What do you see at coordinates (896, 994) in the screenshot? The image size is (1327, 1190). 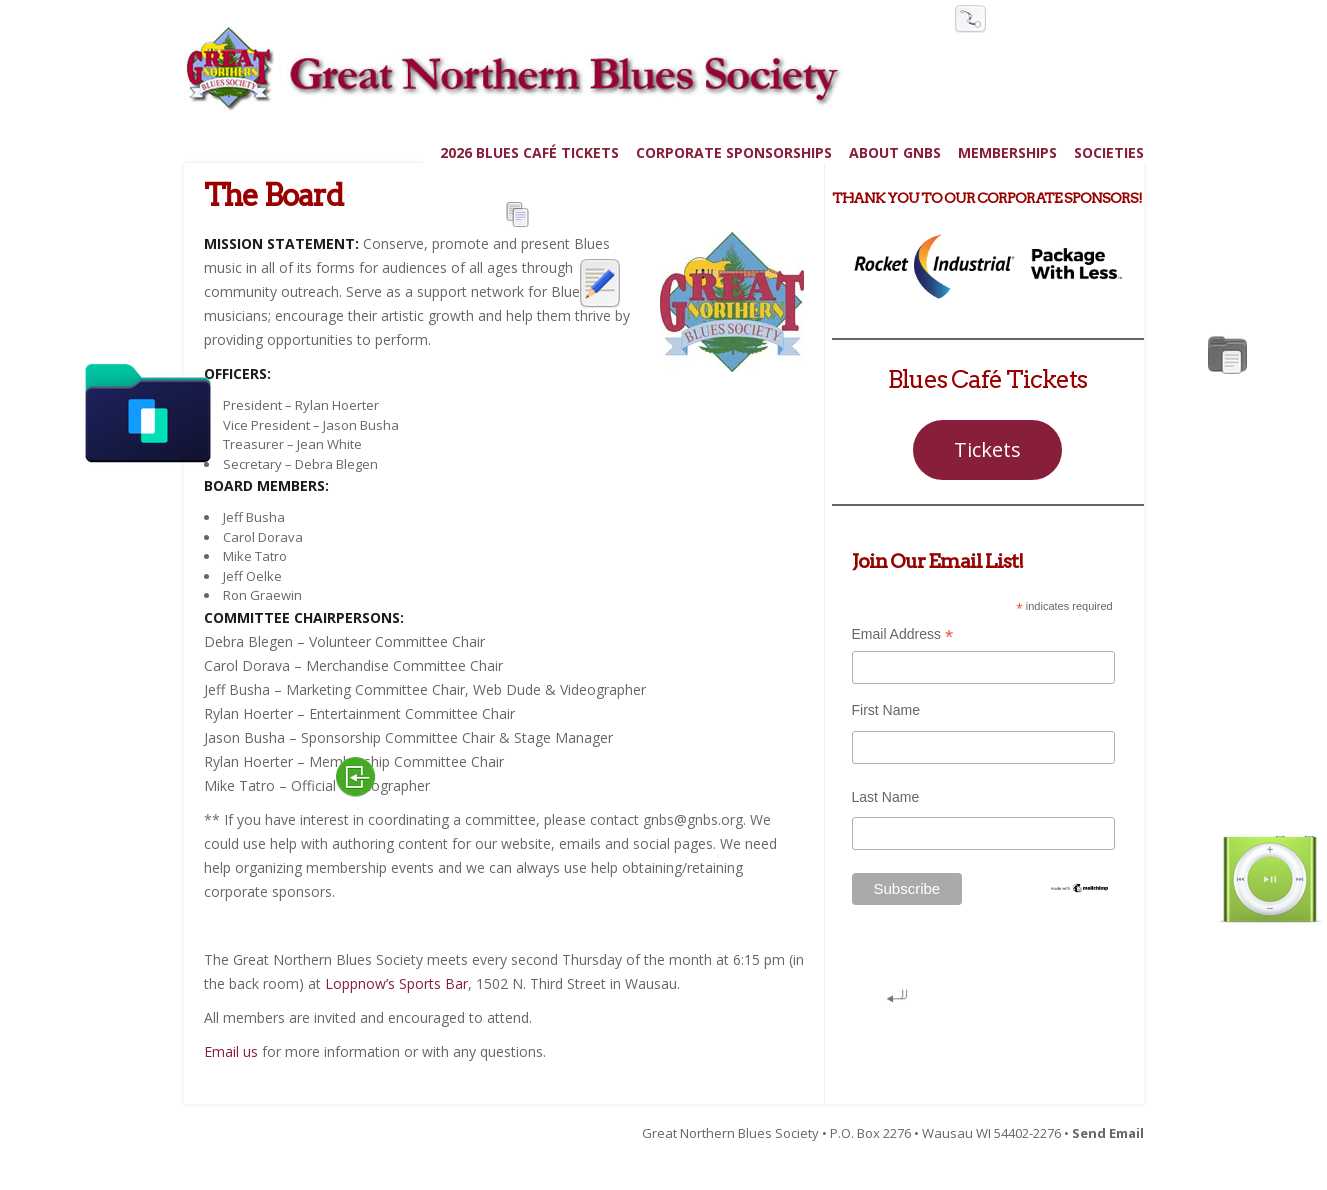 I see `reply to all recipients of an email` at bounding box center [896, 994].